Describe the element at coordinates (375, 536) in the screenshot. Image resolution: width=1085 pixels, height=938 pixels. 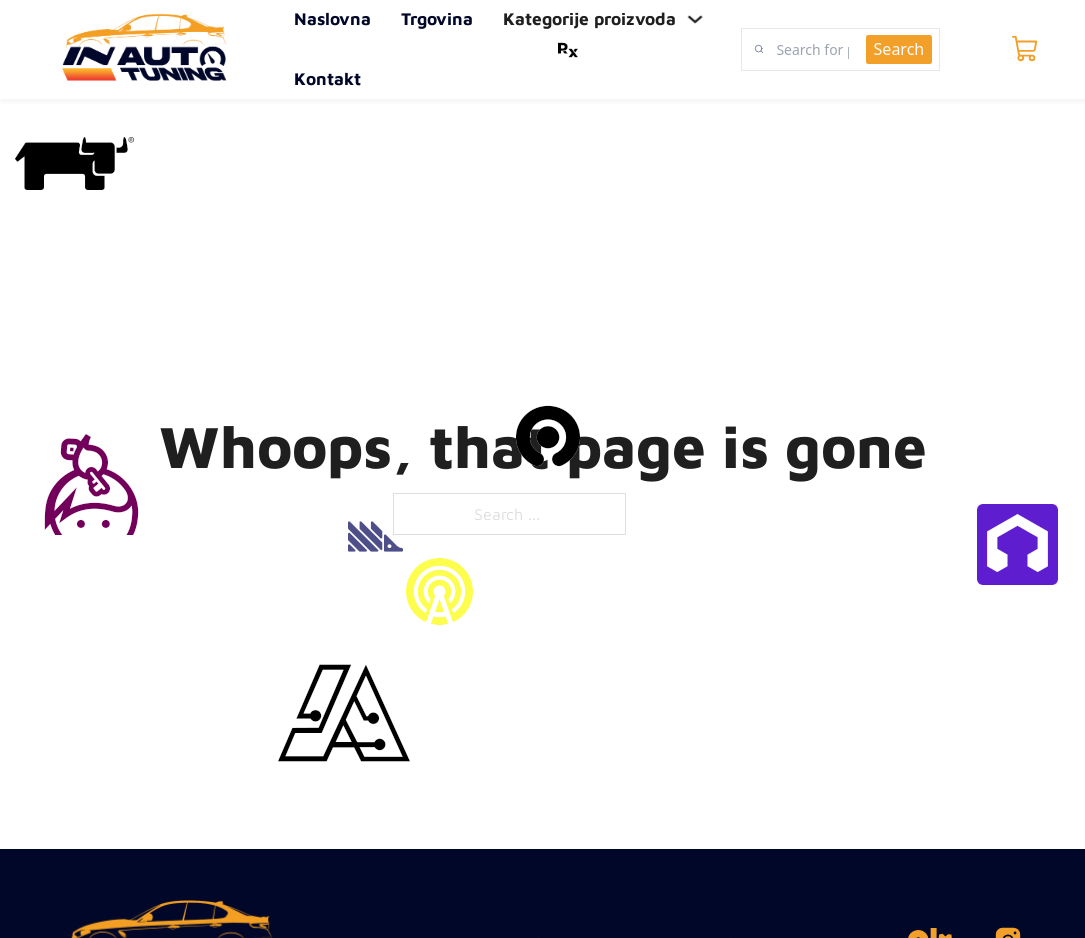
I see `open PostHog analytics dashboard` at that location.